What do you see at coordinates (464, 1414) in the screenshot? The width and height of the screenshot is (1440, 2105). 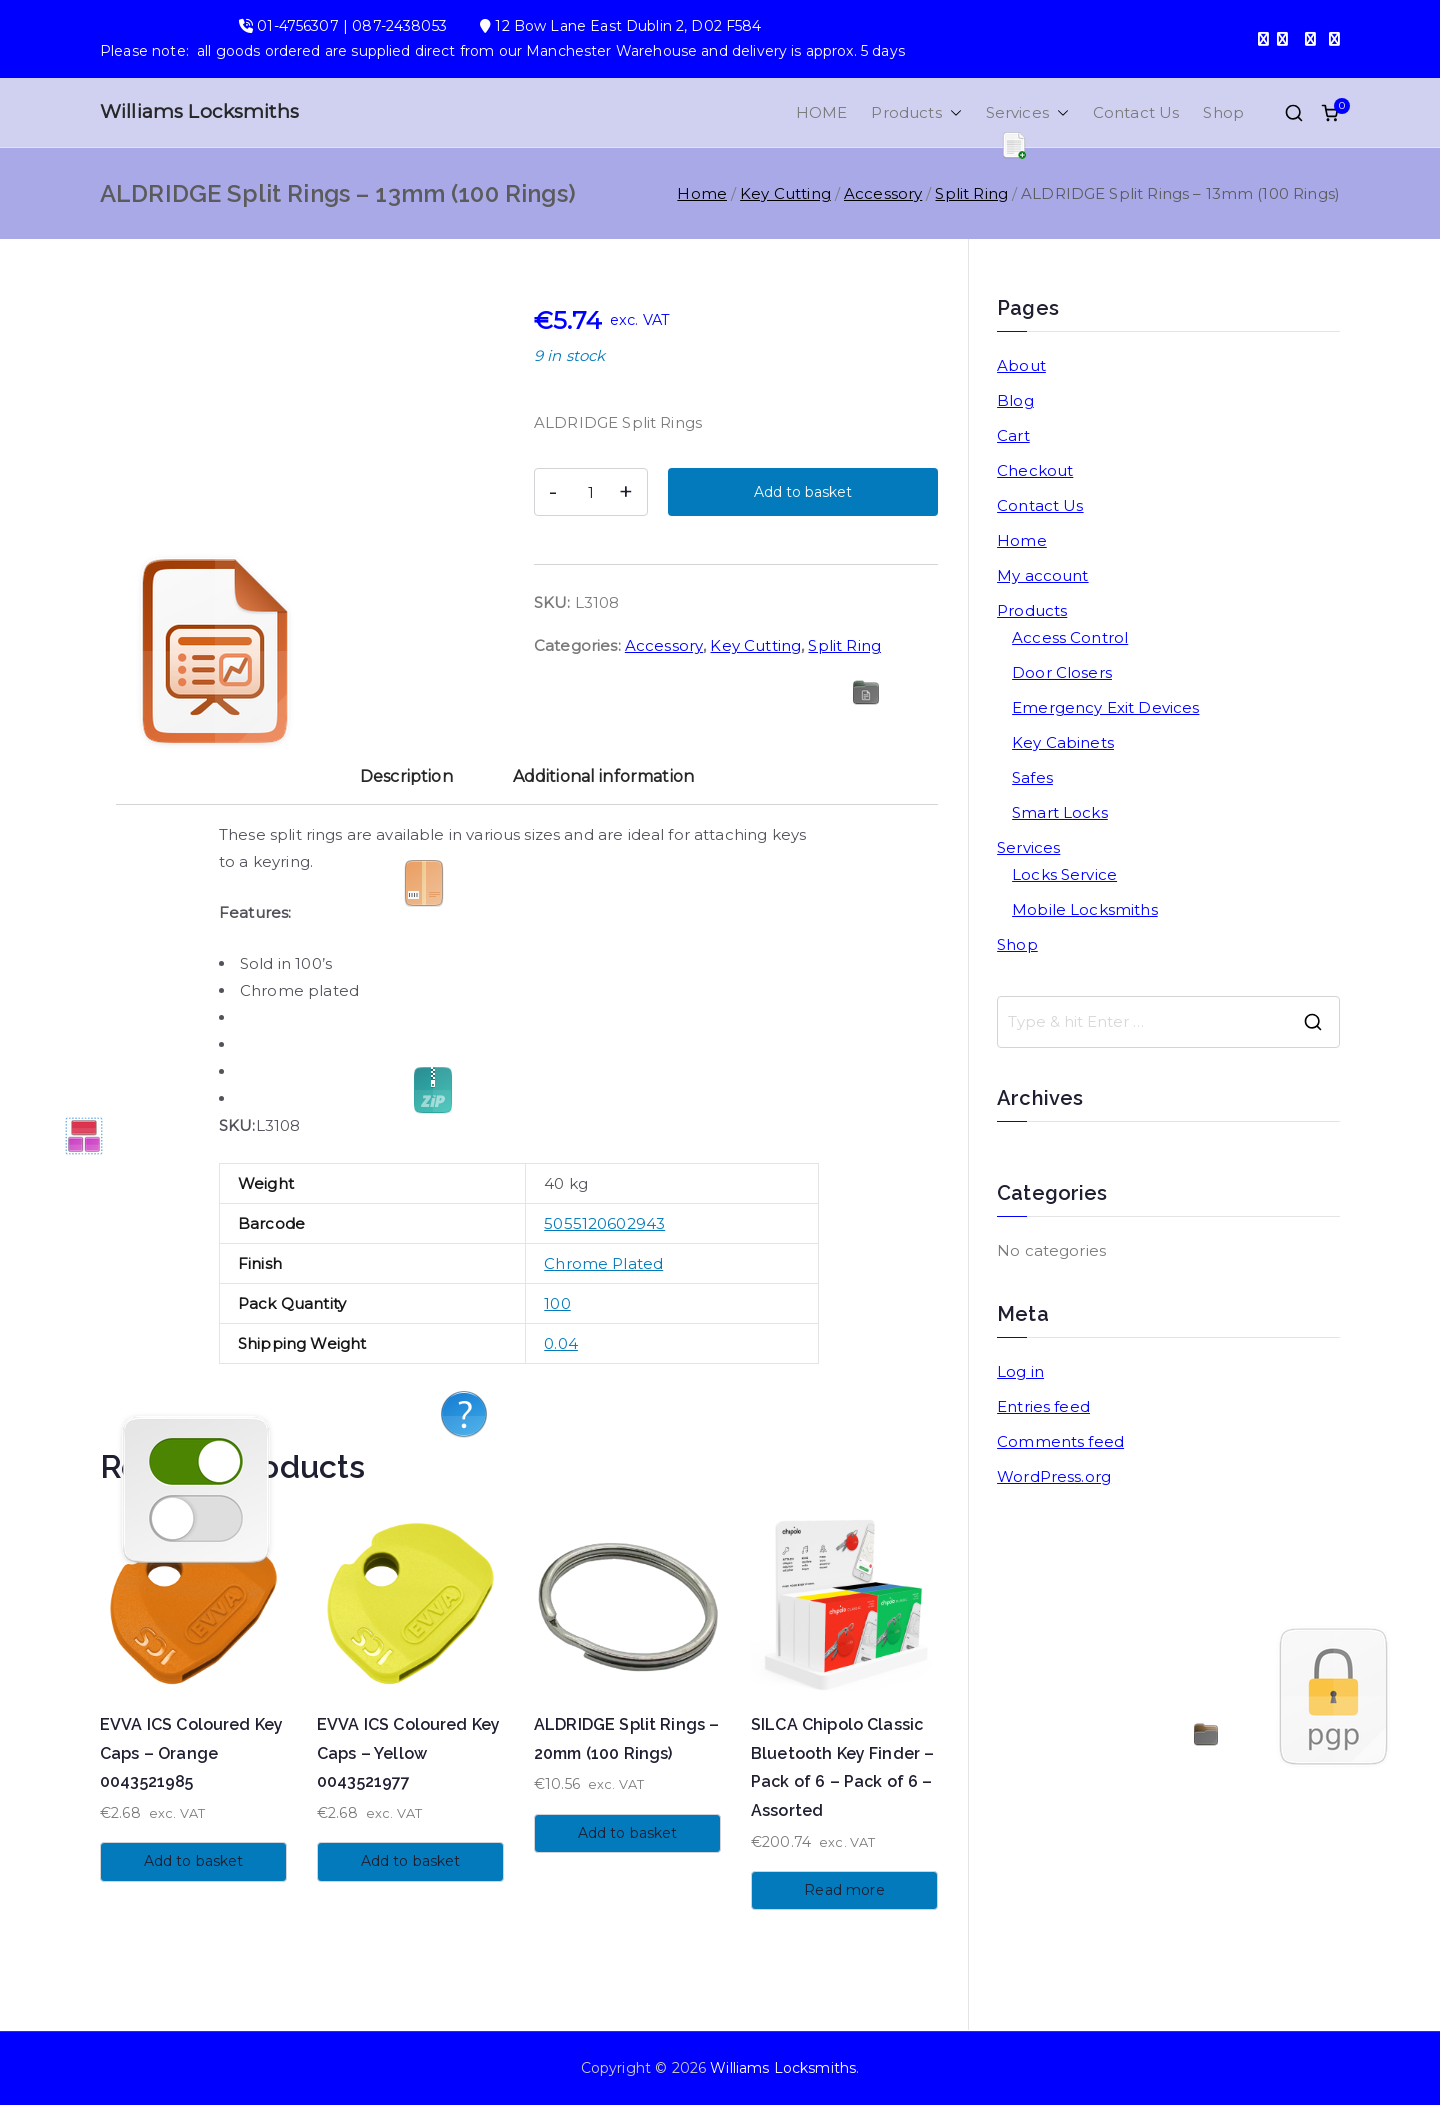 I see `access frequently asked questions` at bounding box center [464, 1414].